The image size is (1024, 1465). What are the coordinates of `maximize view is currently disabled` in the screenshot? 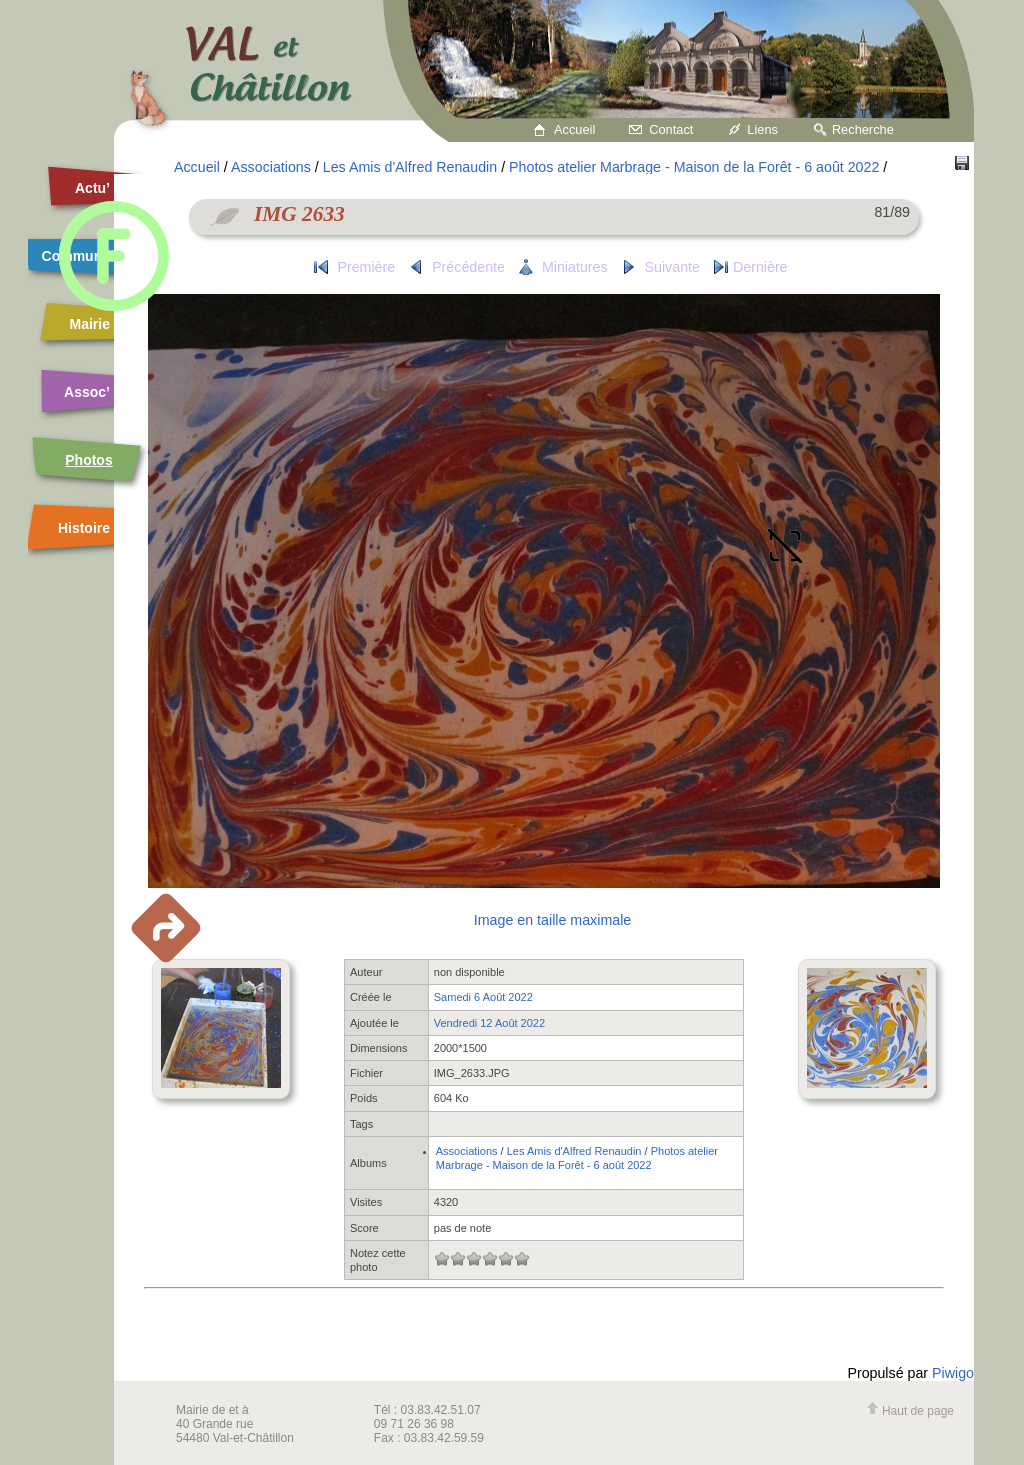 It's located at (785, 546).